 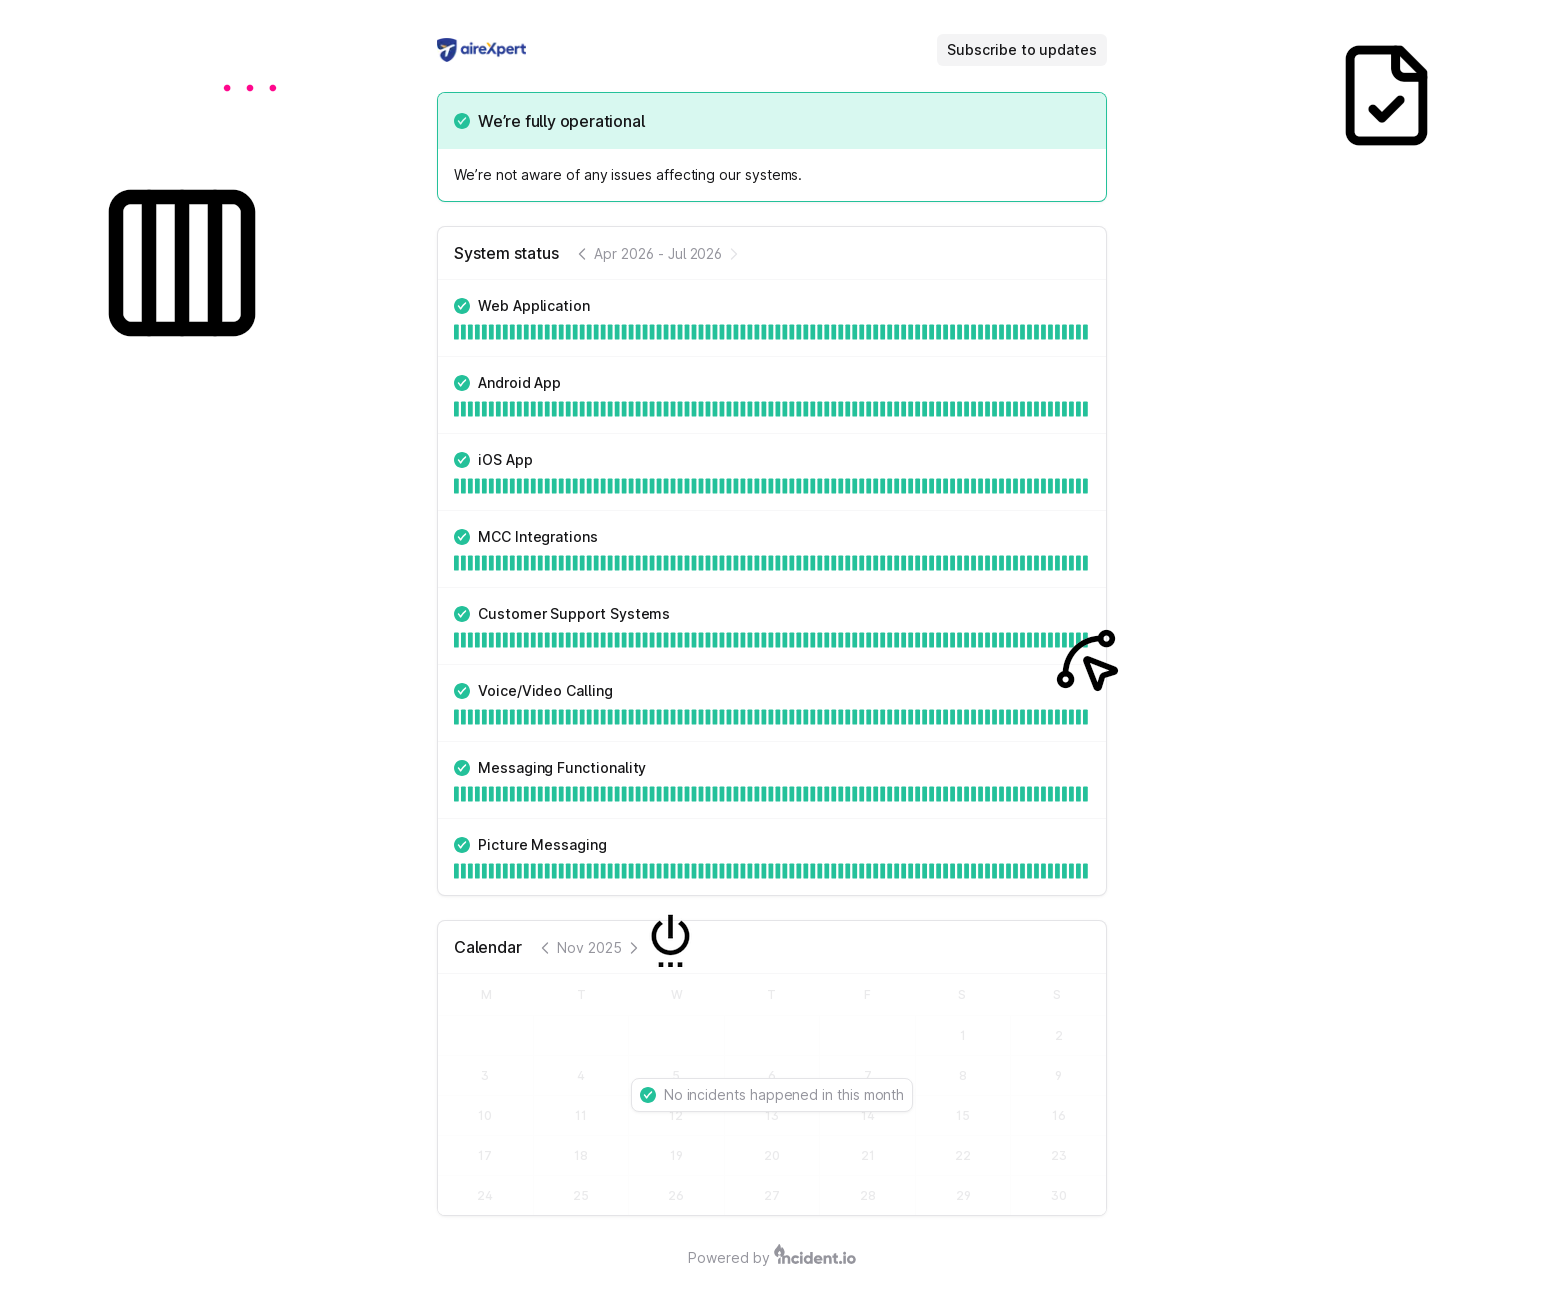 I want to click on access more options or actions, so click(x=250, y=88).